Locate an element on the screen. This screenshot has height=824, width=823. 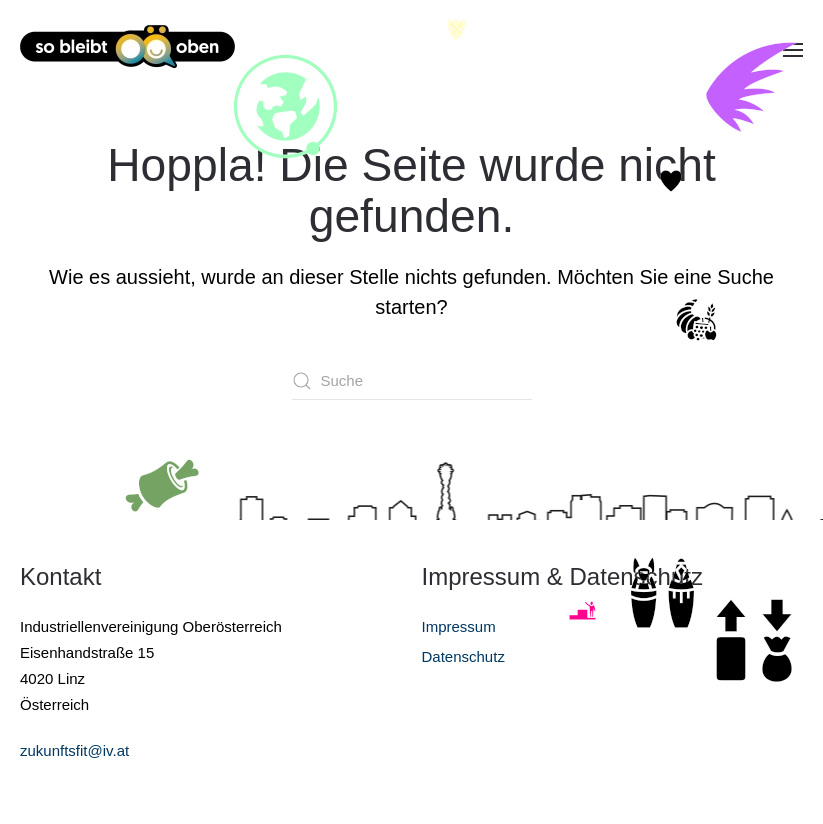
view orbital or satellite tracking is located at coordinates (285, 106).